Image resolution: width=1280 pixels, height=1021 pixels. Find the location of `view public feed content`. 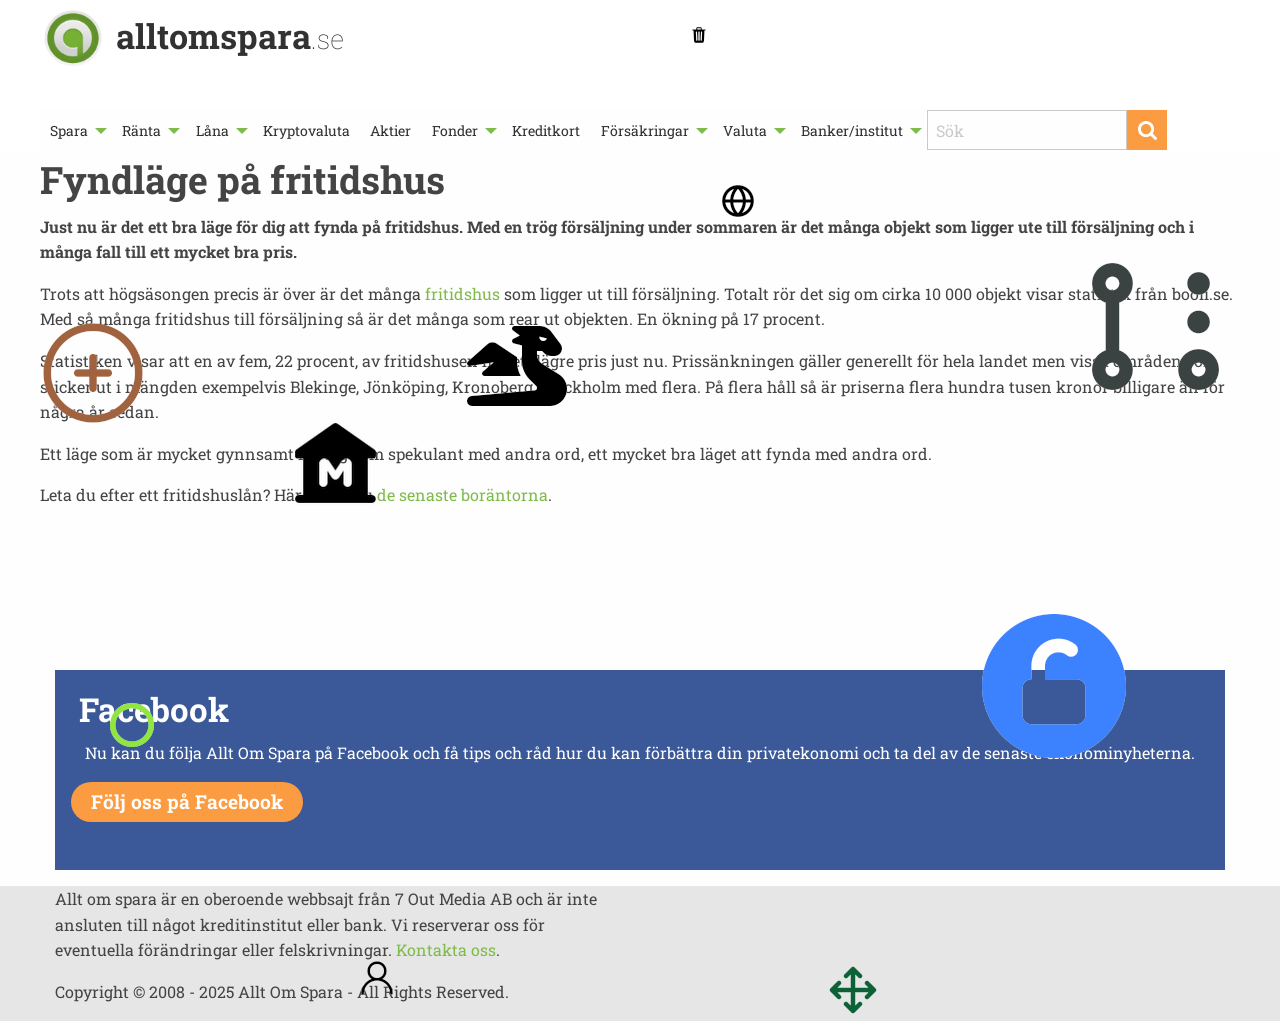

view public feed content is located at coordinates (1054, 686).